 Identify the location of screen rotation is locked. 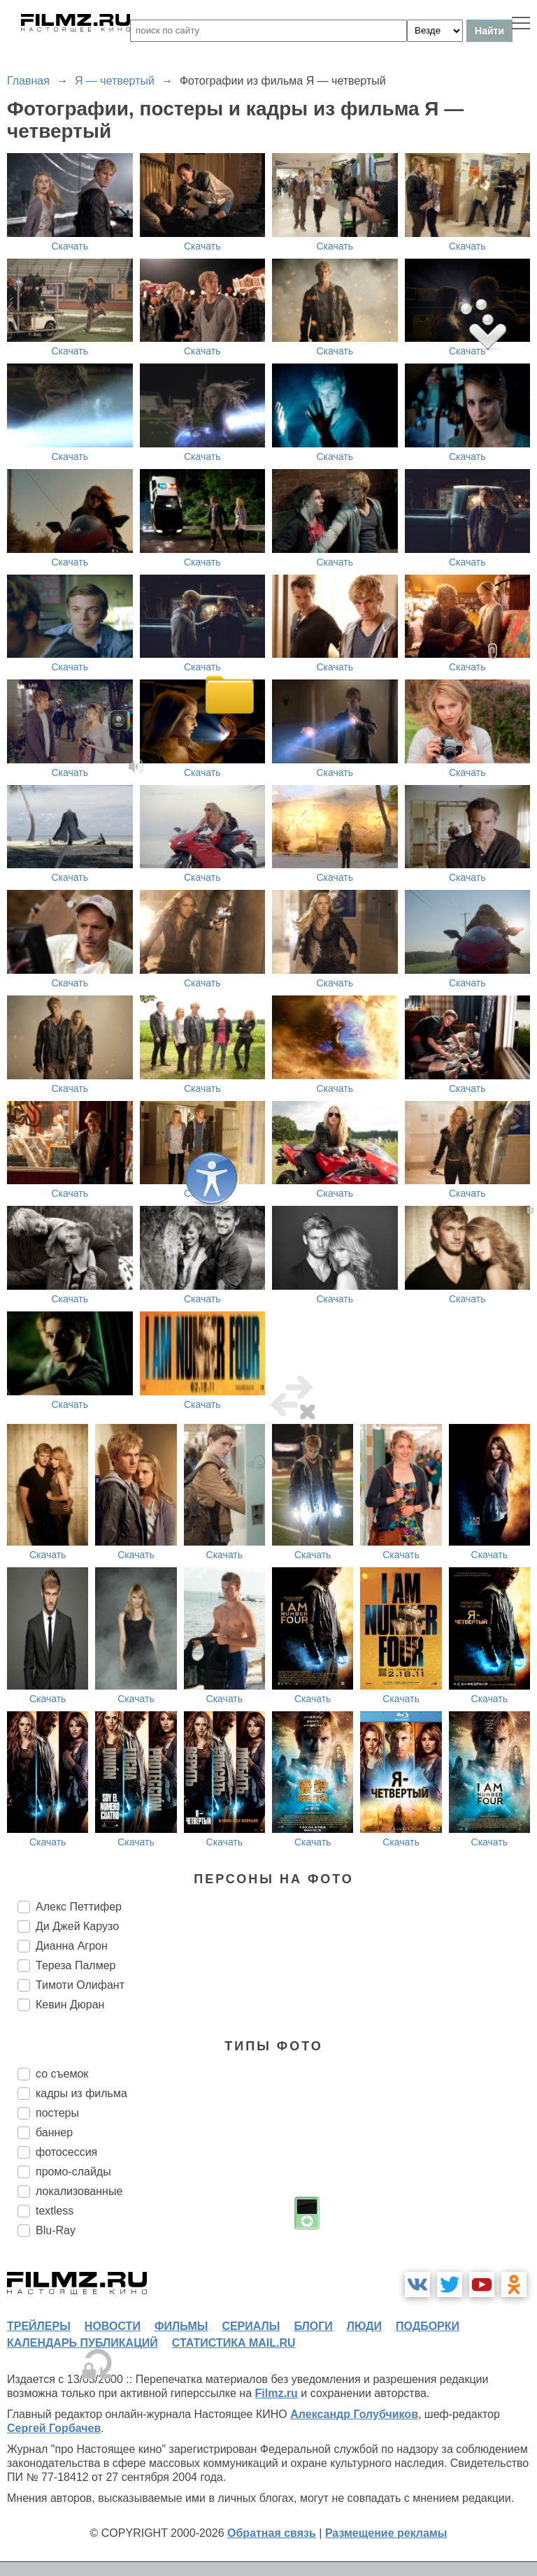
(98, 2365).